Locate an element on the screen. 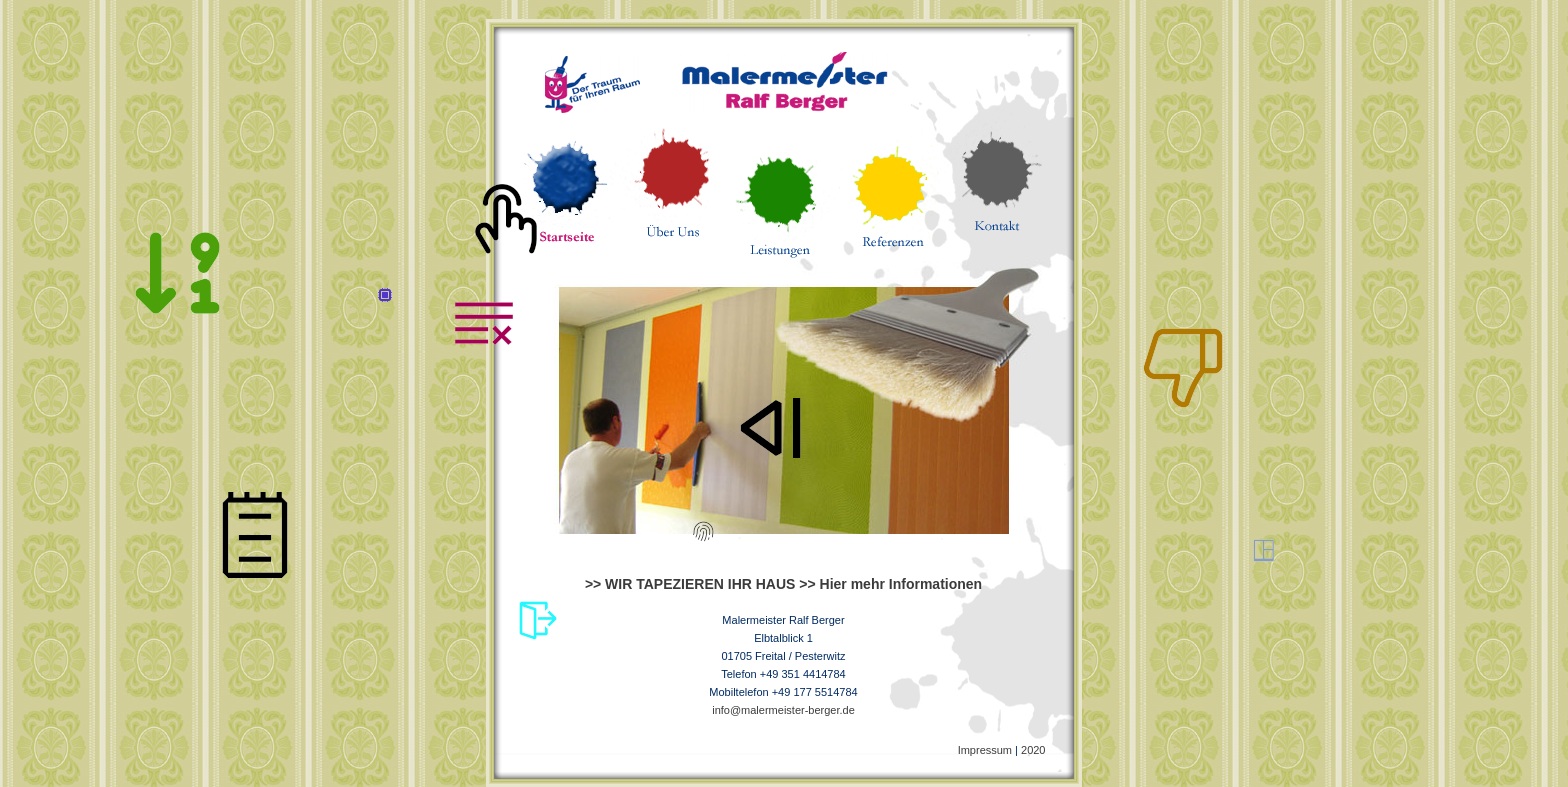  clear all items from a list is located at coordinates (484, 323).